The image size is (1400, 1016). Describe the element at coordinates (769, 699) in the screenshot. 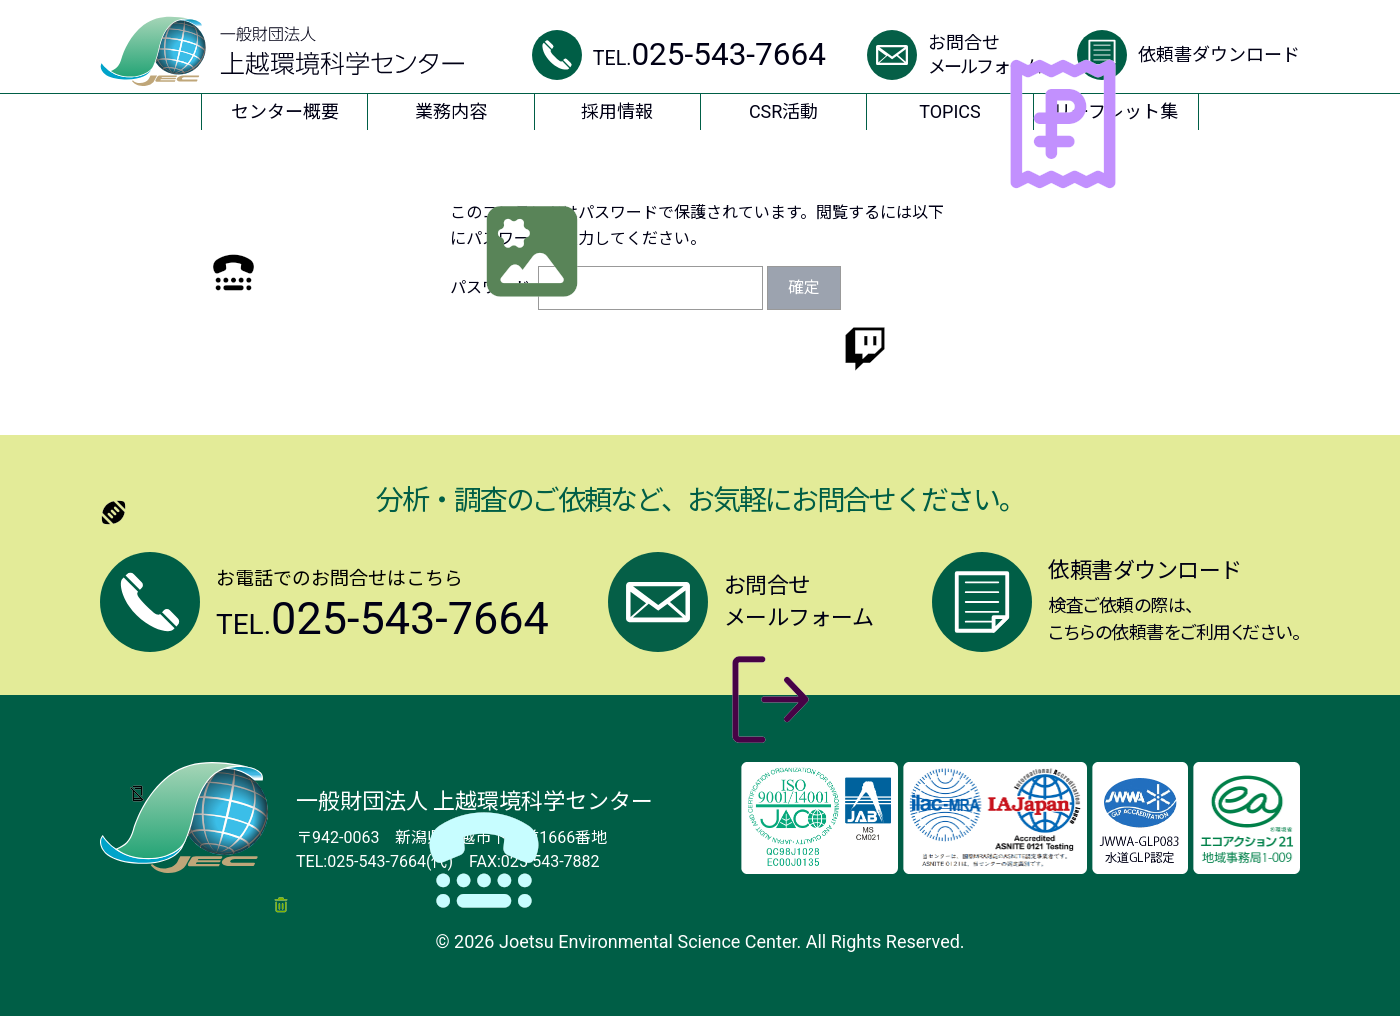

I see `sign out of your account` at that location.